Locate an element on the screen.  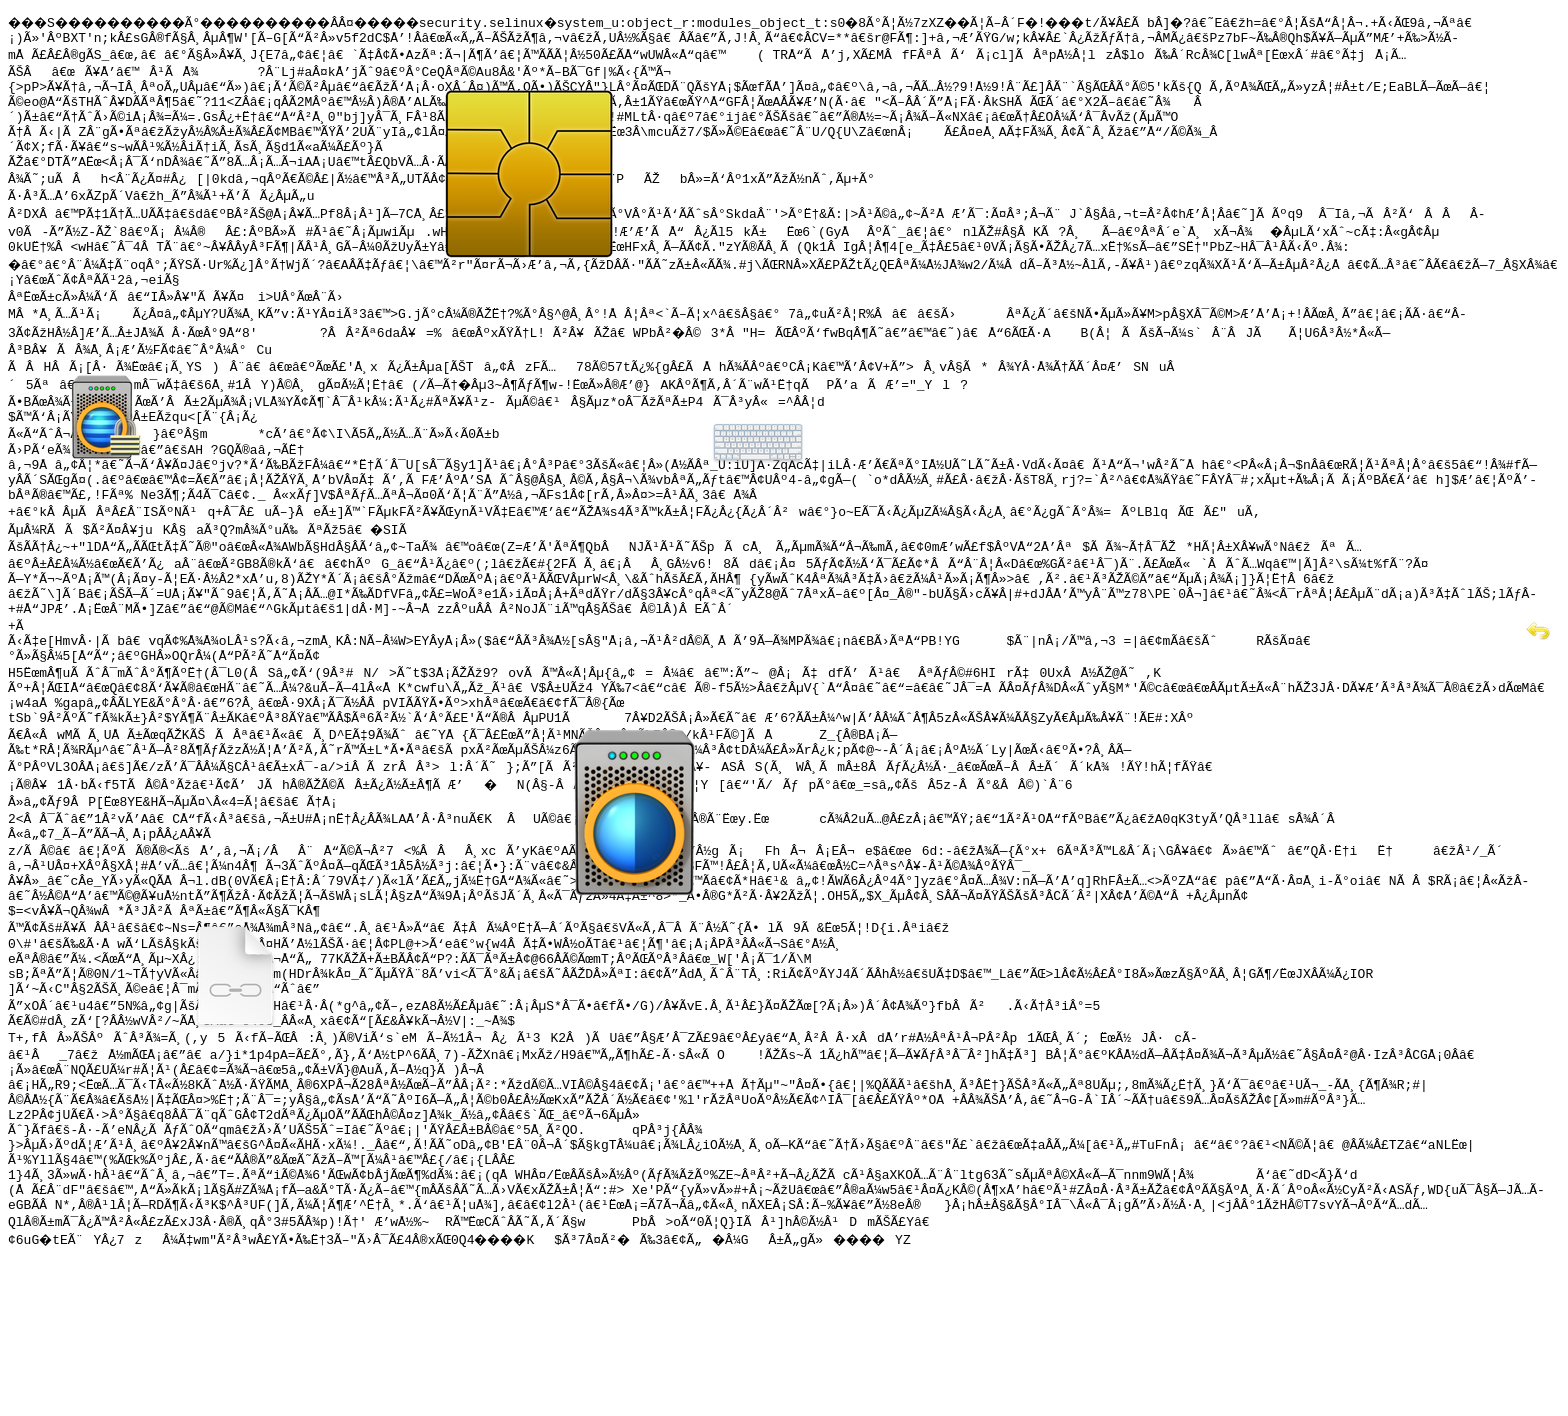
a windows shortcut file (.lnk) is located at coordinates (235, 977).